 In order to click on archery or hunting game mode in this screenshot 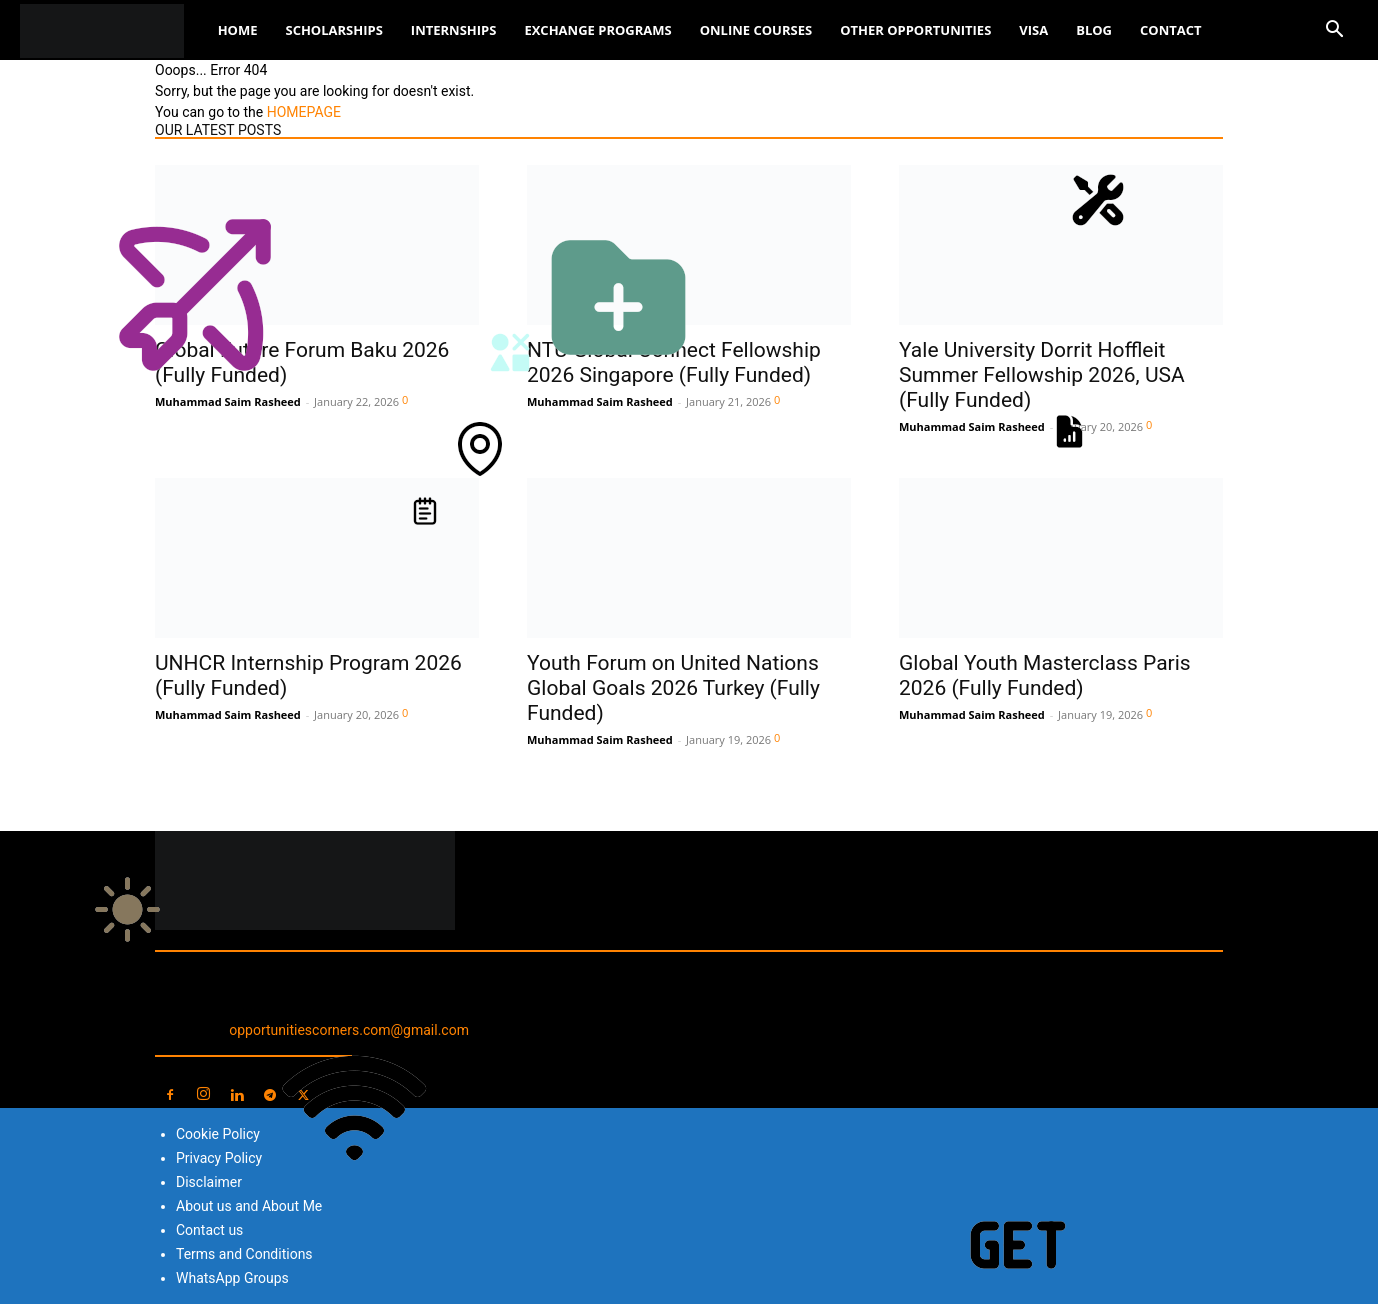, I will do `click(195, 295)`.